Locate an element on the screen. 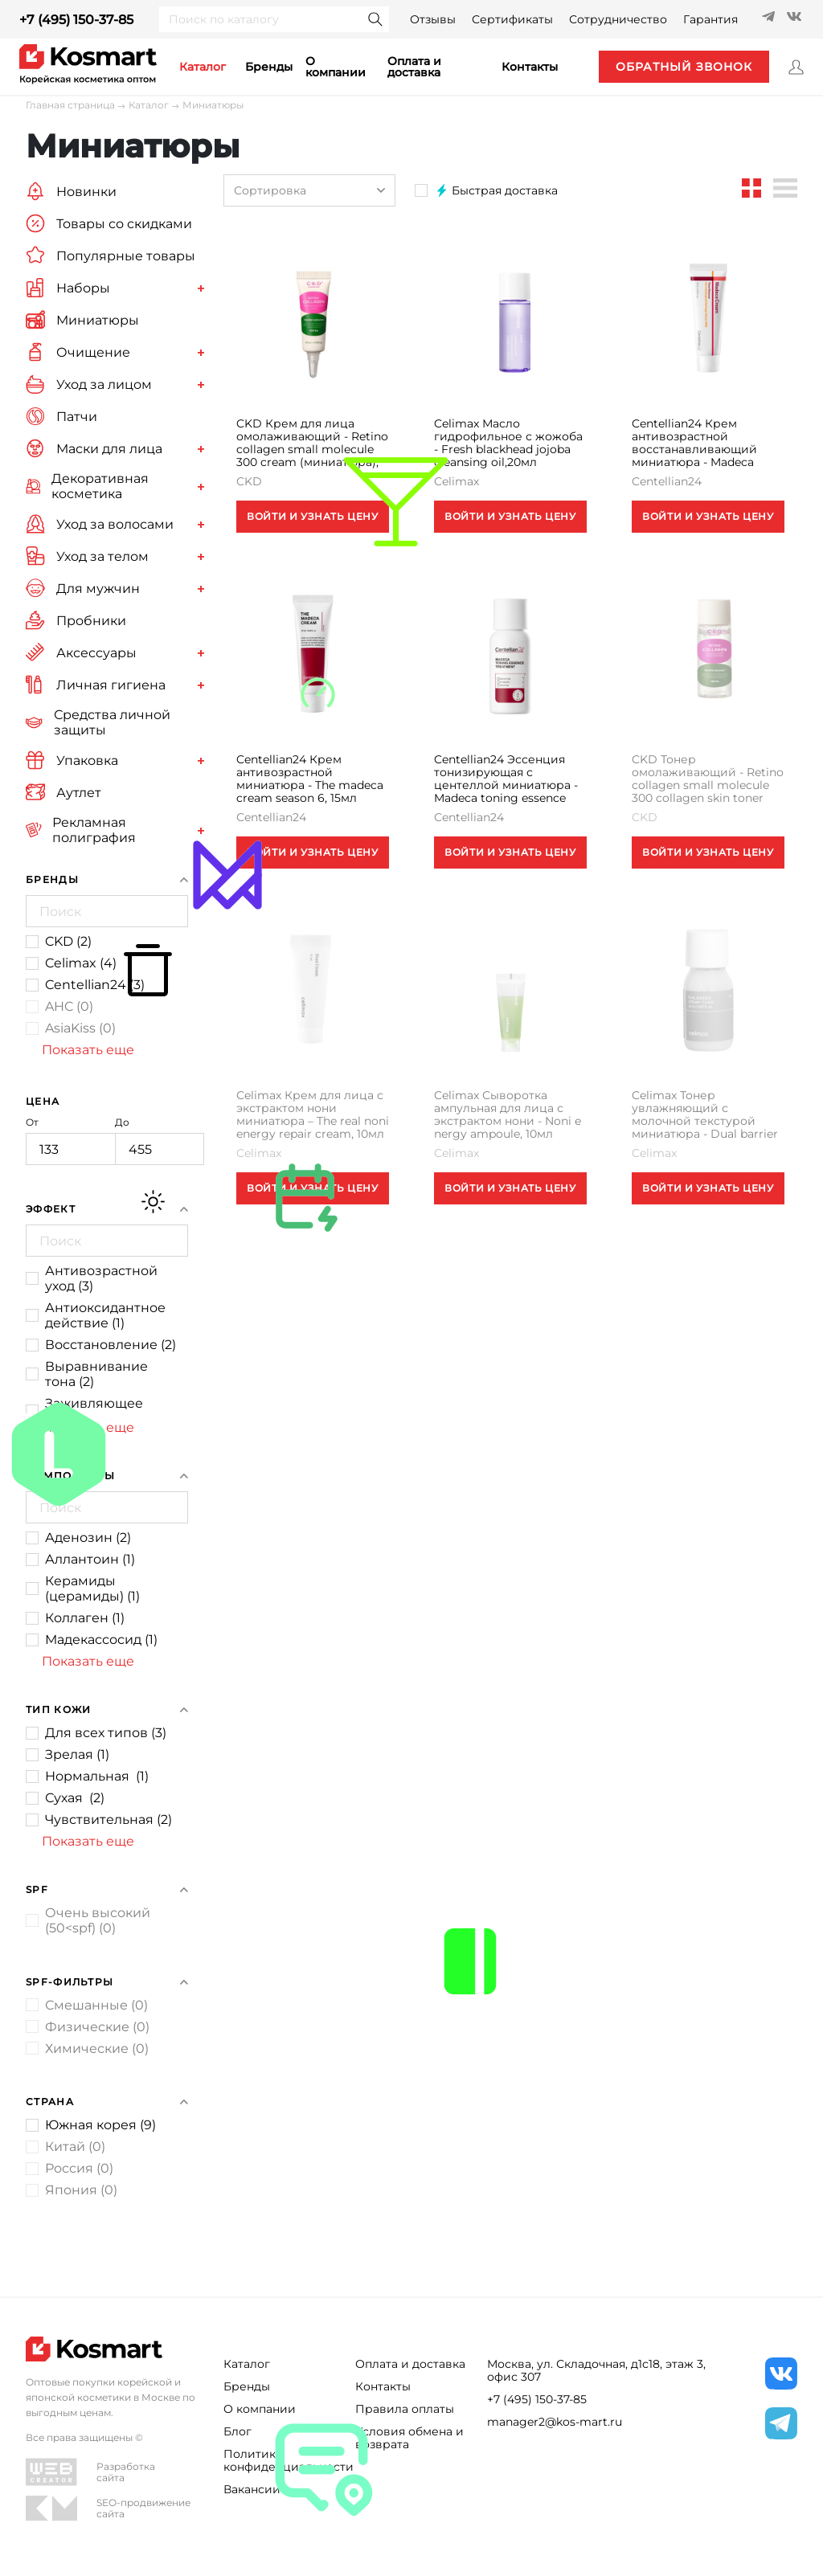 The image size is (823, 2576). framer motion library logo is located at coordinates (227, 875).